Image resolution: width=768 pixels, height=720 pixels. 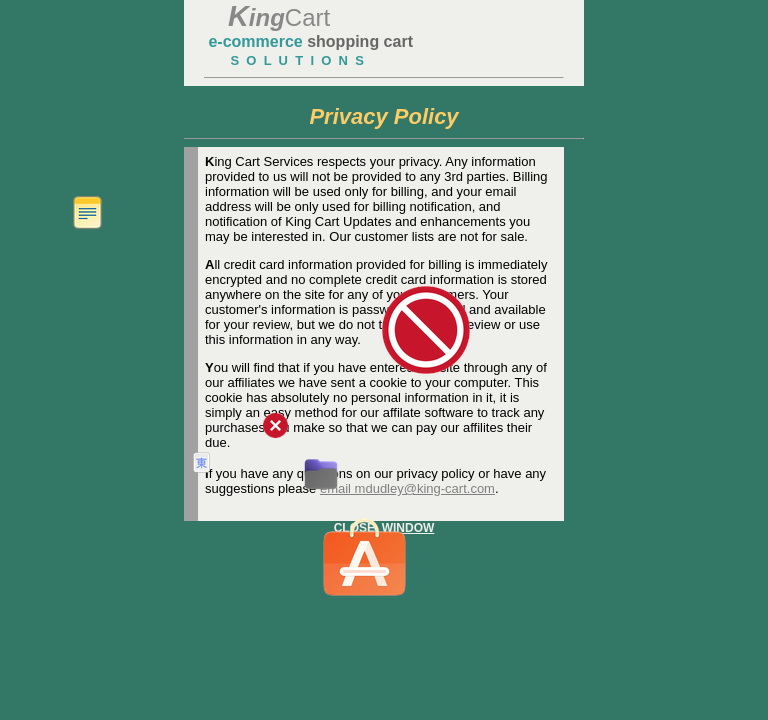 What do you see at coordinates (426, 330) in the screenshot?
I see `delete or remove selected item` at bounding box center [426, 330].